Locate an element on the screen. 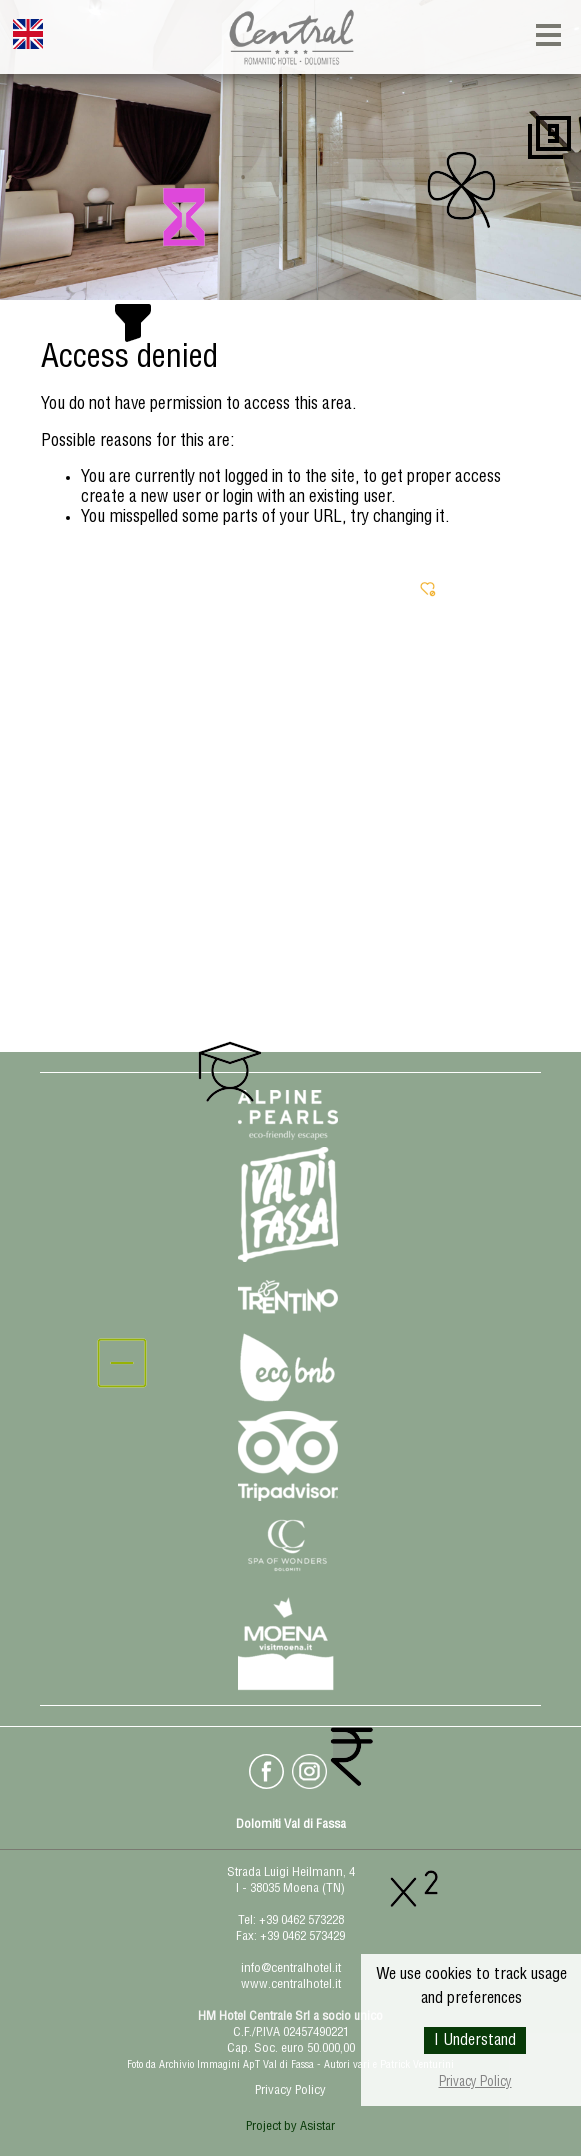 Image resolution: width=581 pixels, height=2156 pixels. remove an item from a list or collection is located at coordinates (122, 1363).